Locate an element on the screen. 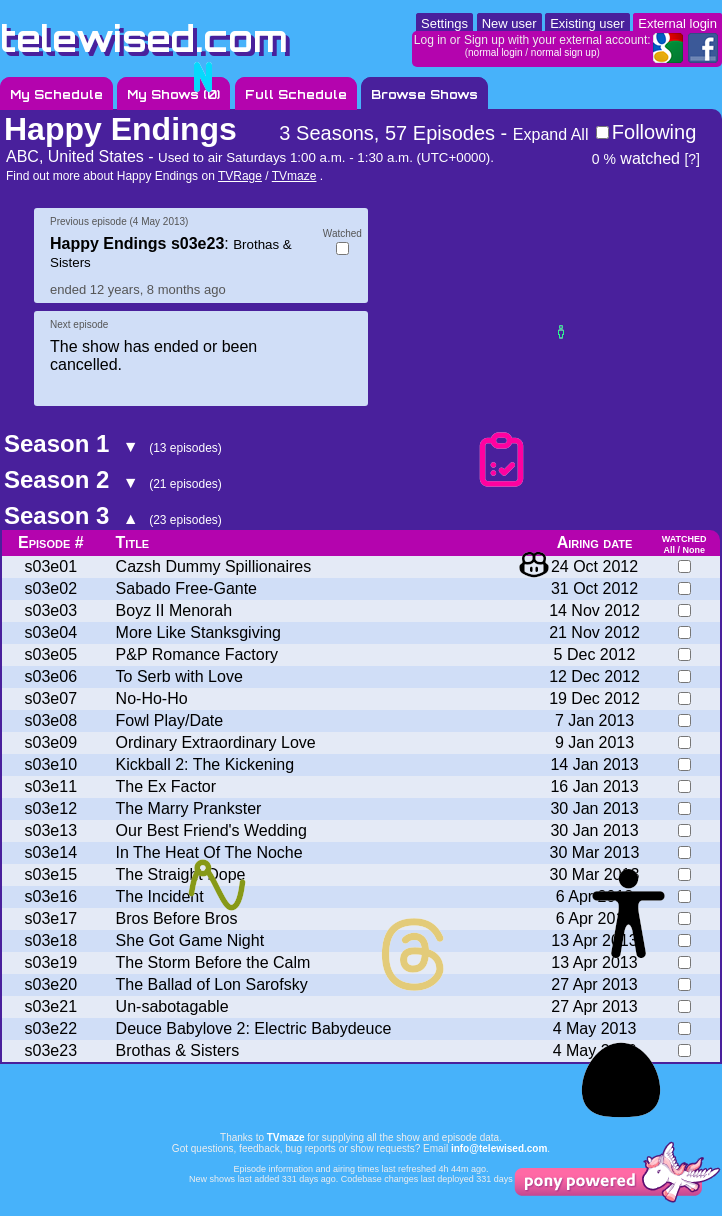 The width and height of the screenshot is (722, 1216). access github copilot AI coding assistant is located at coordinates (534, 564).